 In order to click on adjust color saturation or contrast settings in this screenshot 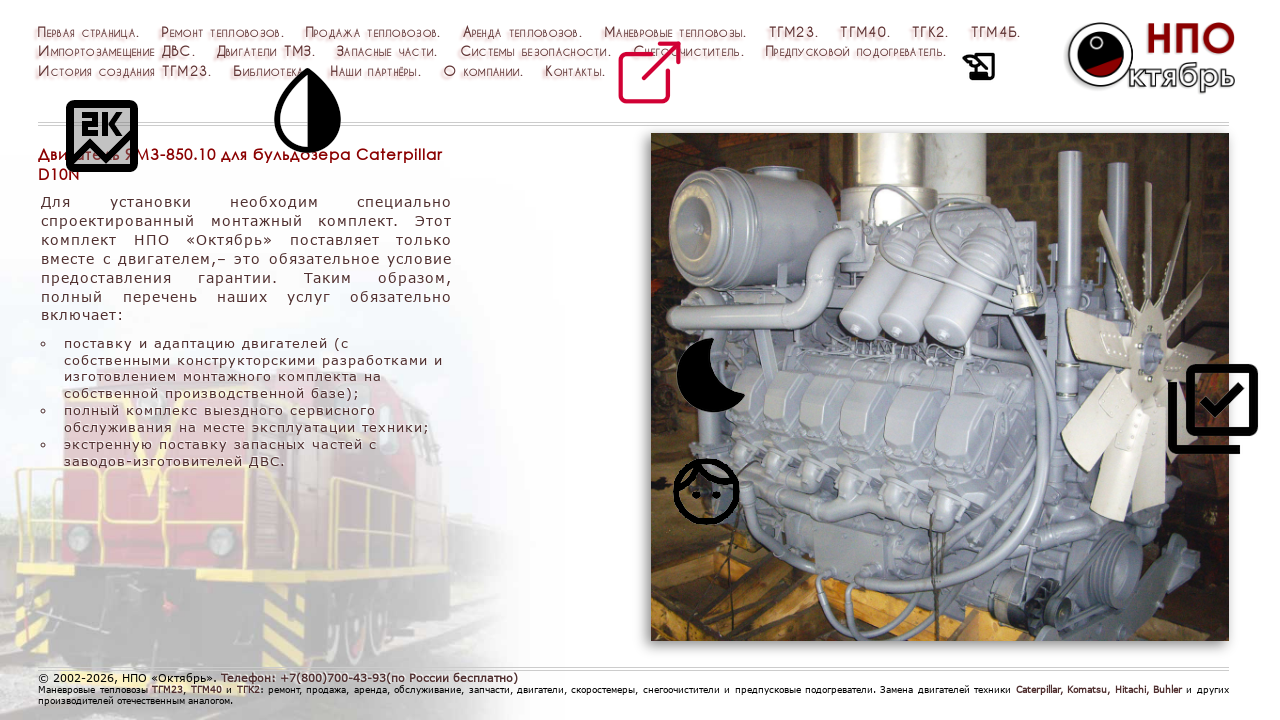, I will do `click(307, 113)`.